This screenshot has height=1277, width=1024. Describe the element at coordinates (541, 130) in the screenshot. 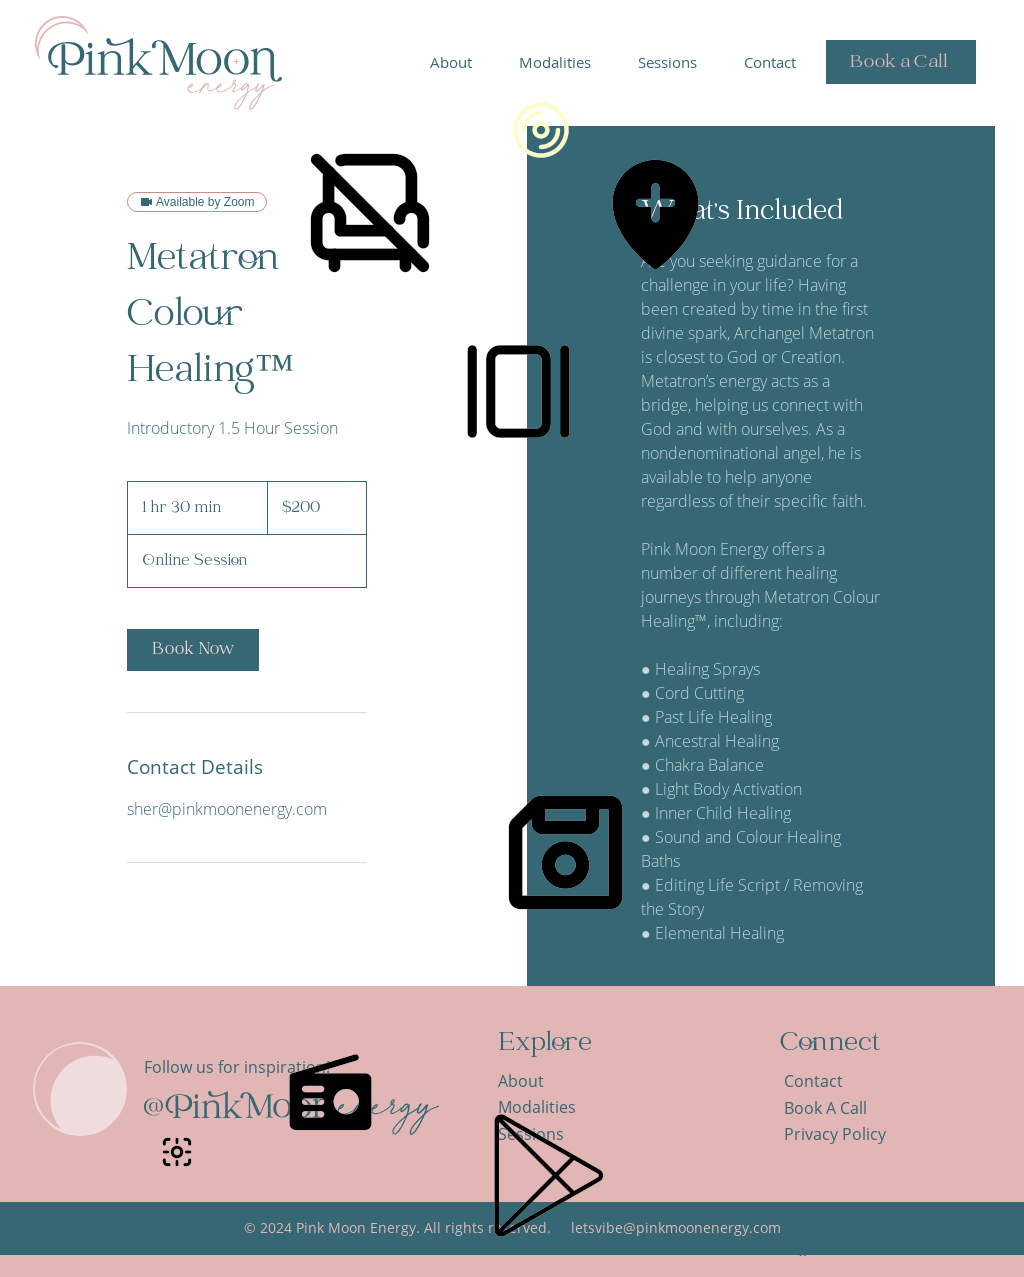

I see `play or browse music library` at that location.